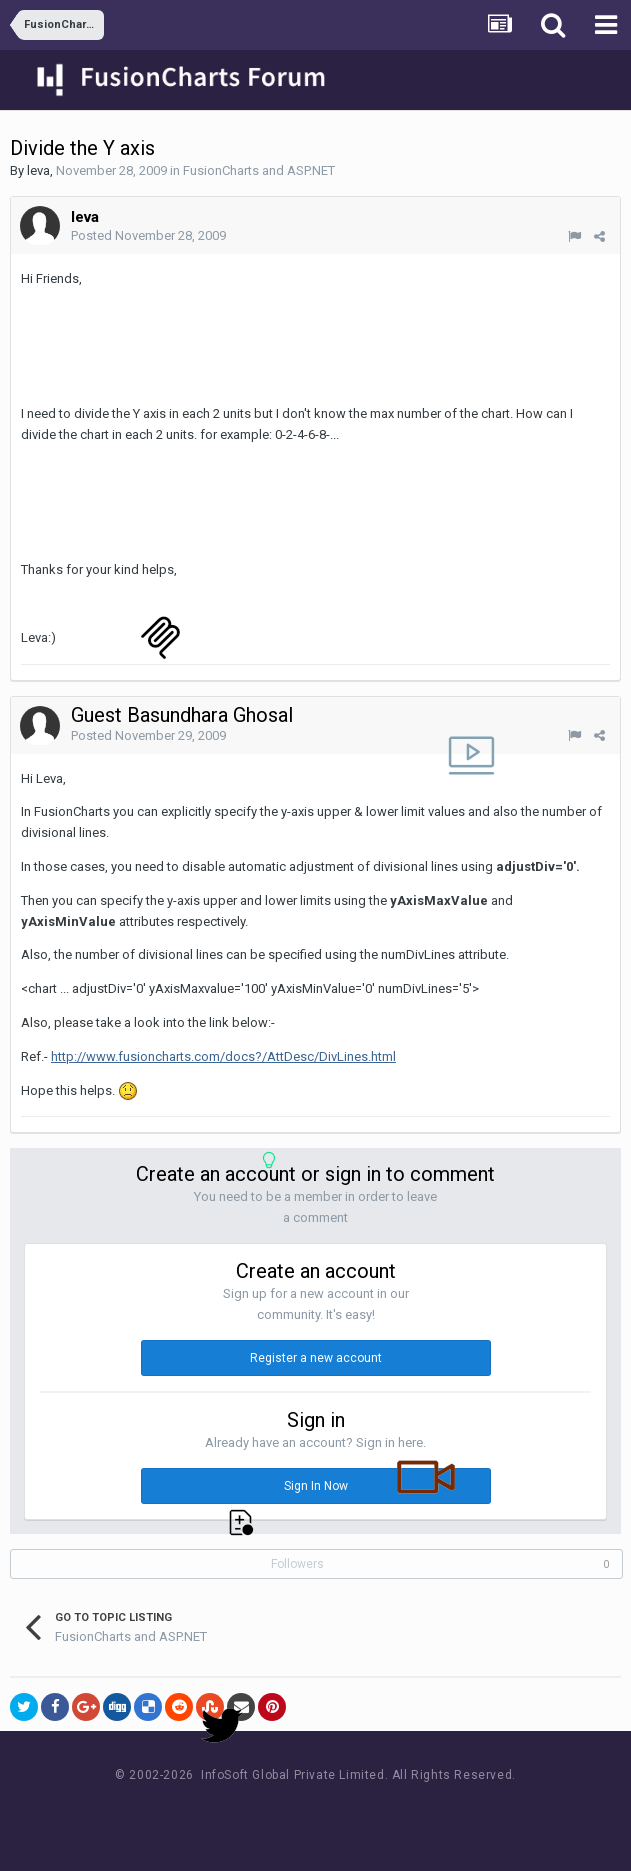 This screenshot has height=1871, width=631. I want to click on play or watch a video, so click(471, 755).